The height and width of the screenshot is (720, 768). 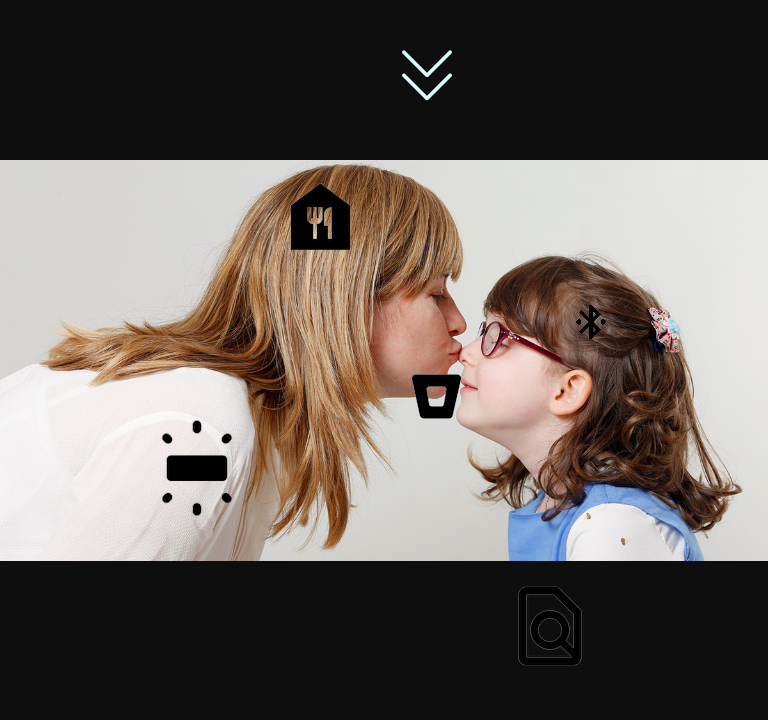 I want to click on expand to show more content below, so click(x=427, y=73).